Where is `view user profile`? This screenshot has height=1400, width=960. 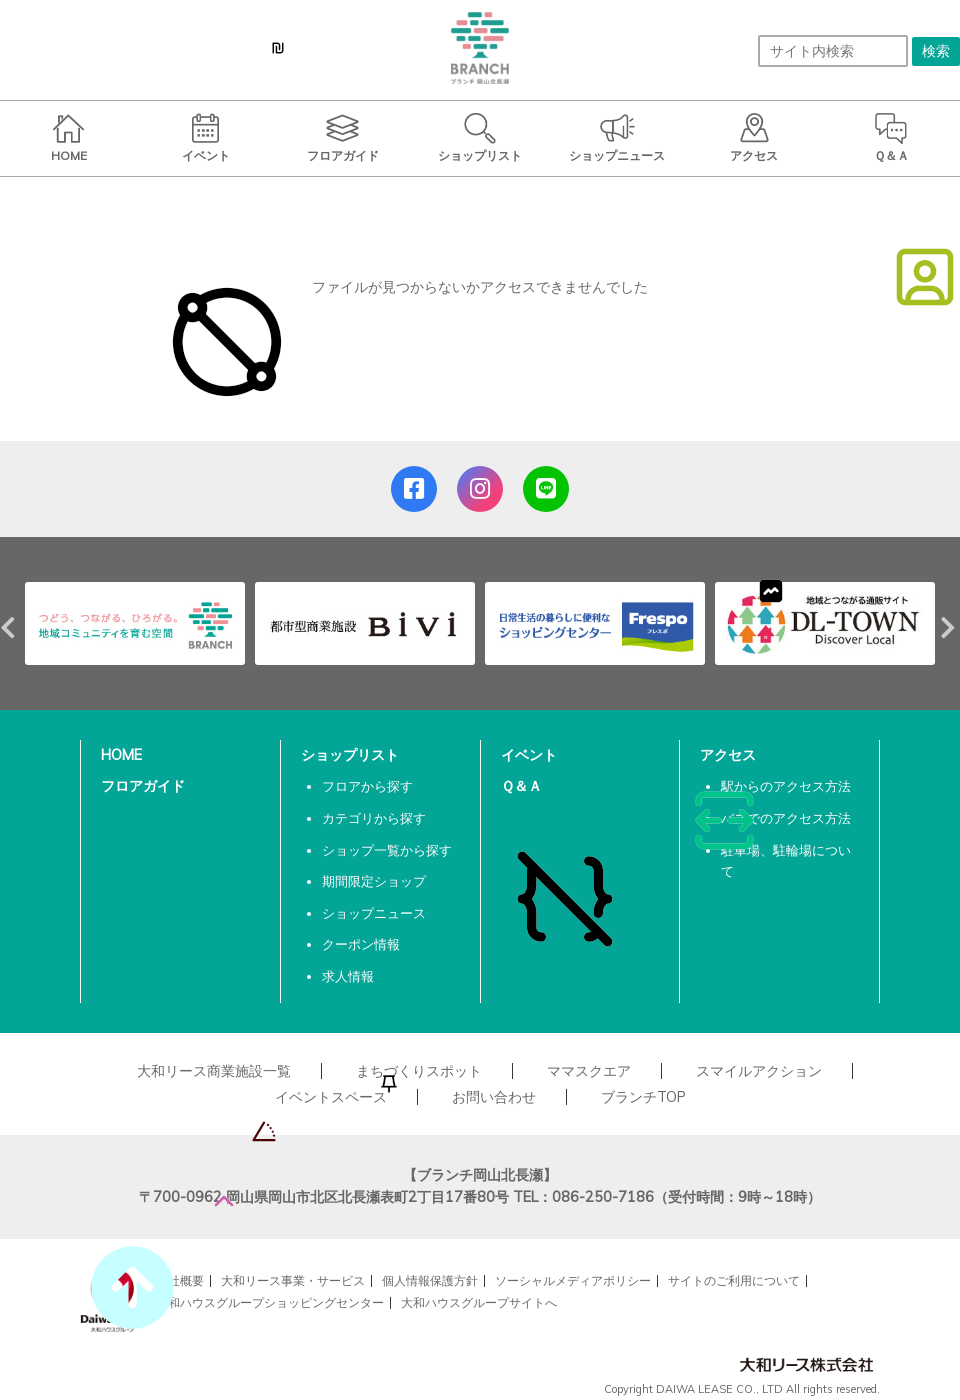 view user profile is located at coordinates (925, 277).